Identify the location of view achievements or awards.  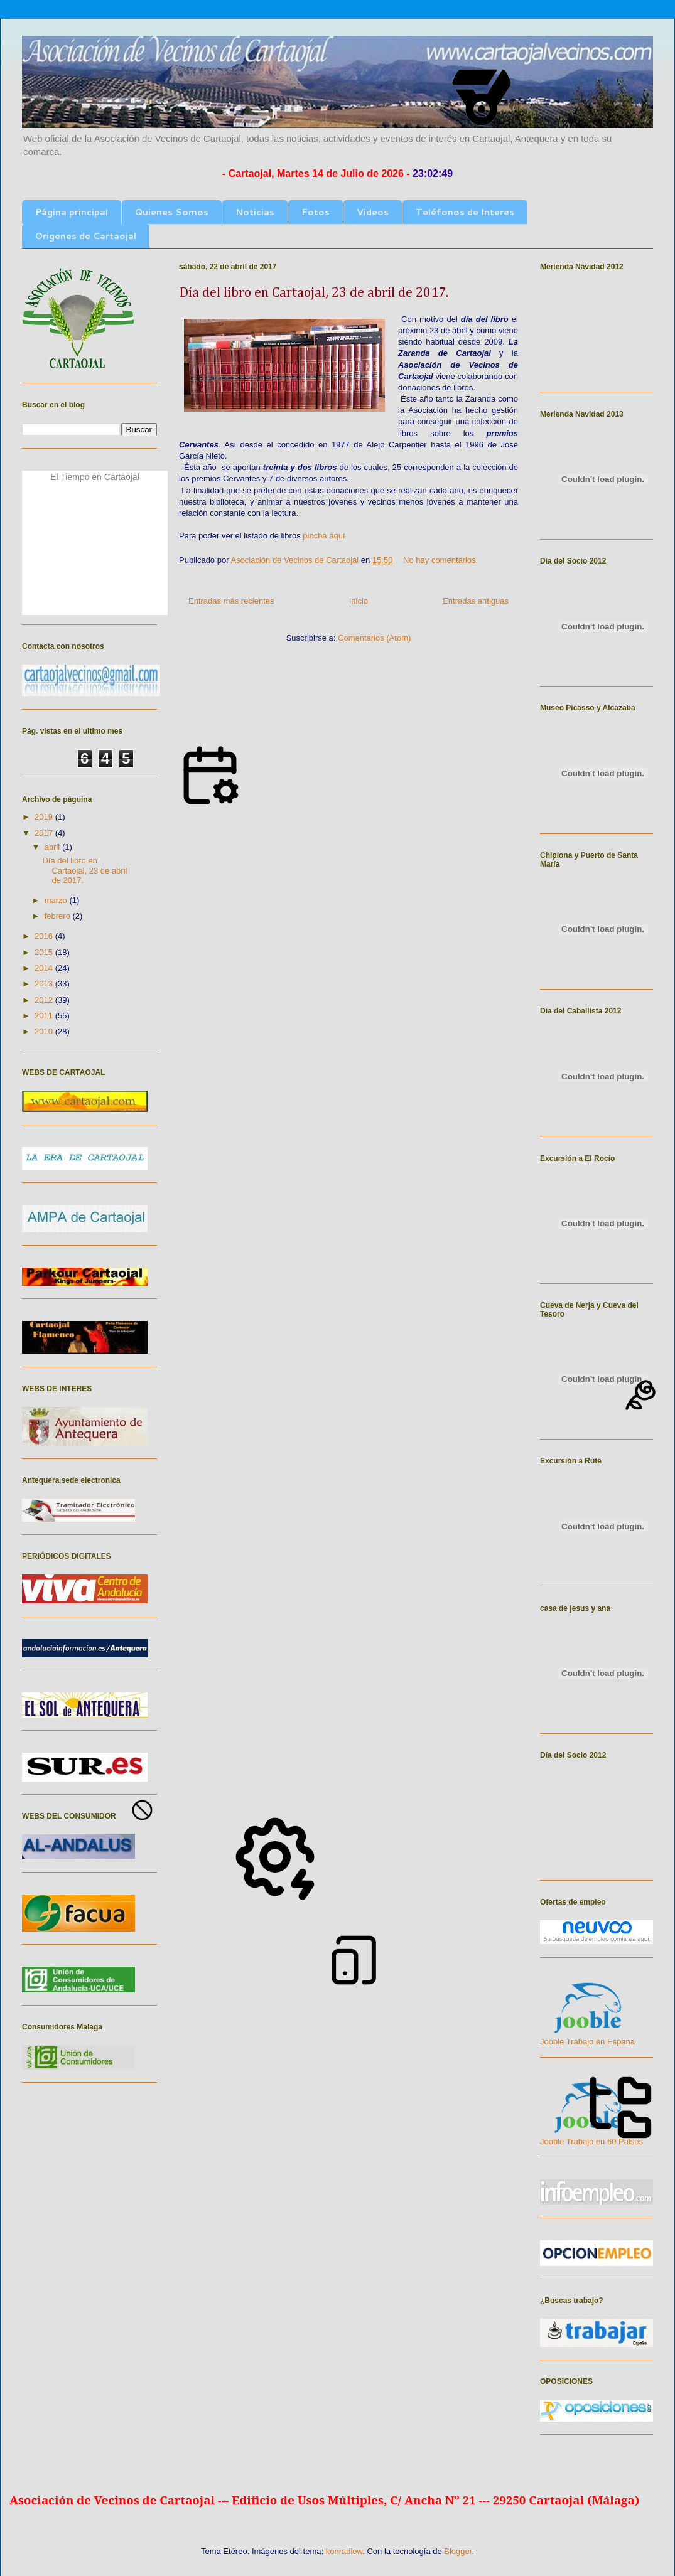
(482, 97).